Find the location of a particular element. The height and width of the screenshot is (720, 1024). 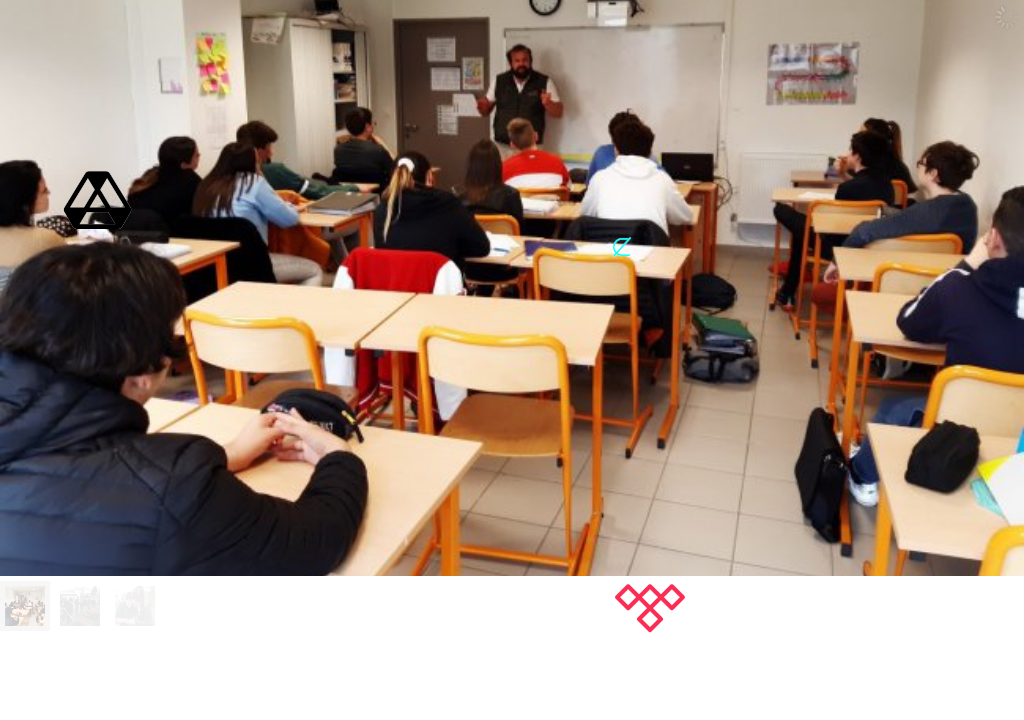

open tidal music streaming app is located at coordinates (650, 606).